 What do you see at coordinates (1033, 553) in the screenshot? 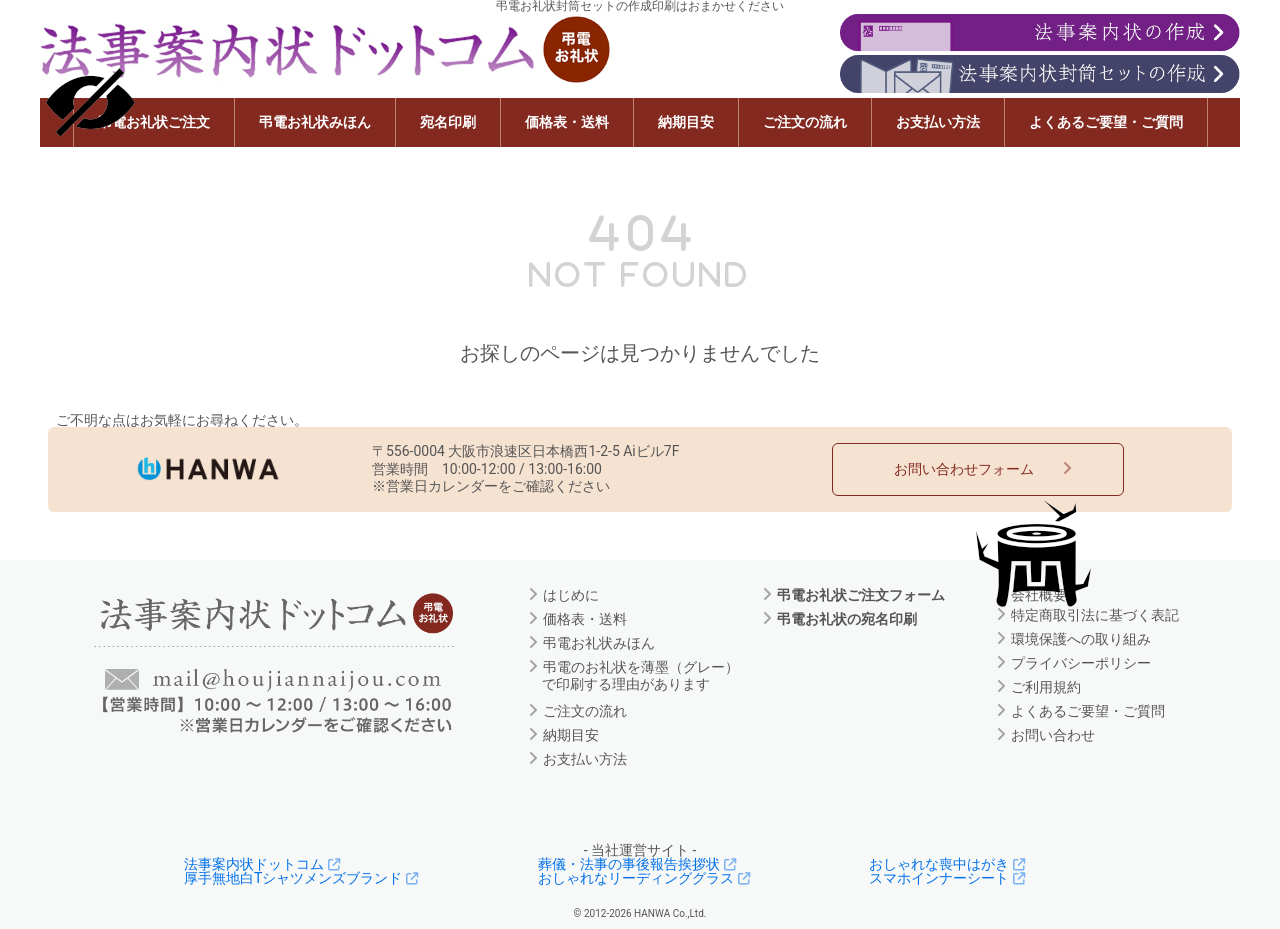
I see `select wooden armor or helmet equipment` at bounding box center [1033, 553].